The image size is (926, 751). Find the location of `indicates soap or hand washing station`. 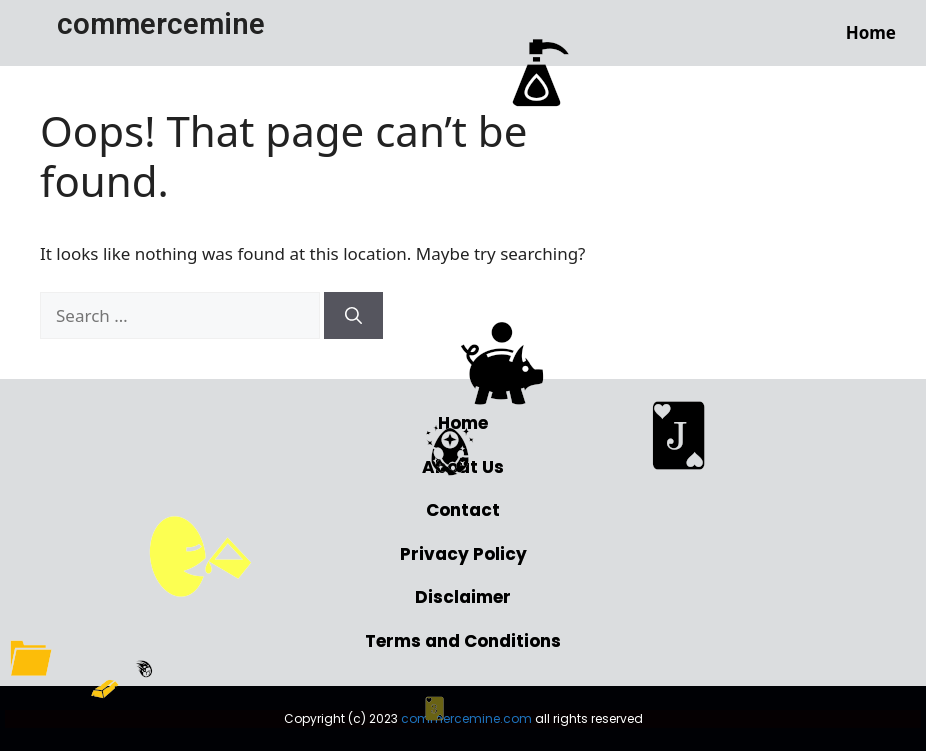

indicates soap or hand washing station is located at coordinates (536, 70).